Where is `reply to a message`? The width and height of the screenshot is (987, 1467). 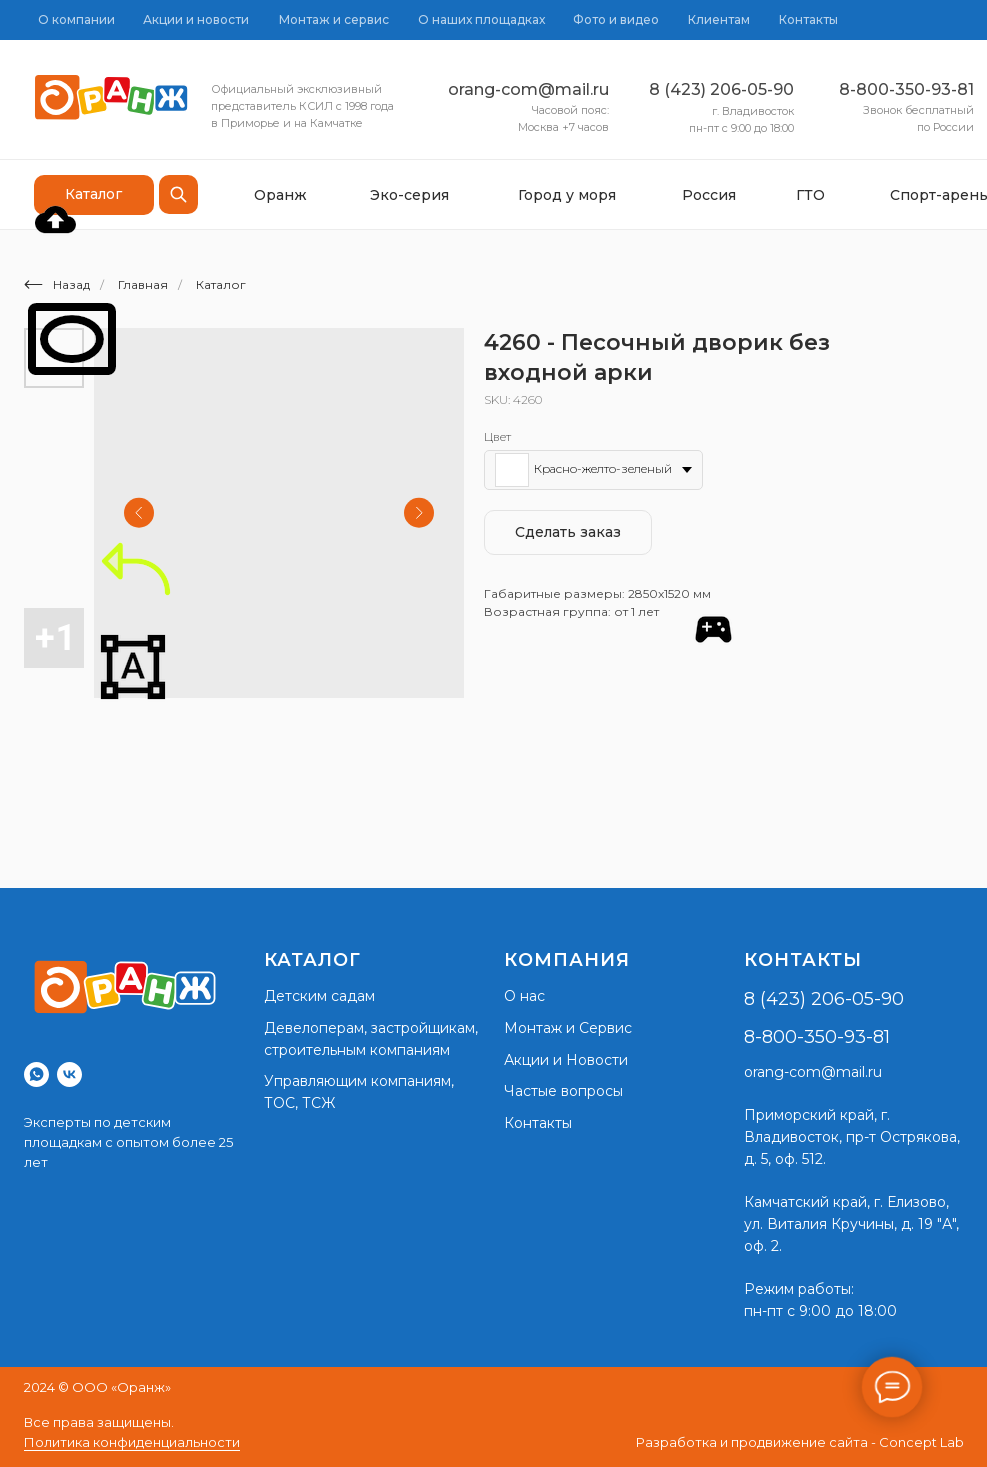 reply to a message is located at coordinates (136, 569).